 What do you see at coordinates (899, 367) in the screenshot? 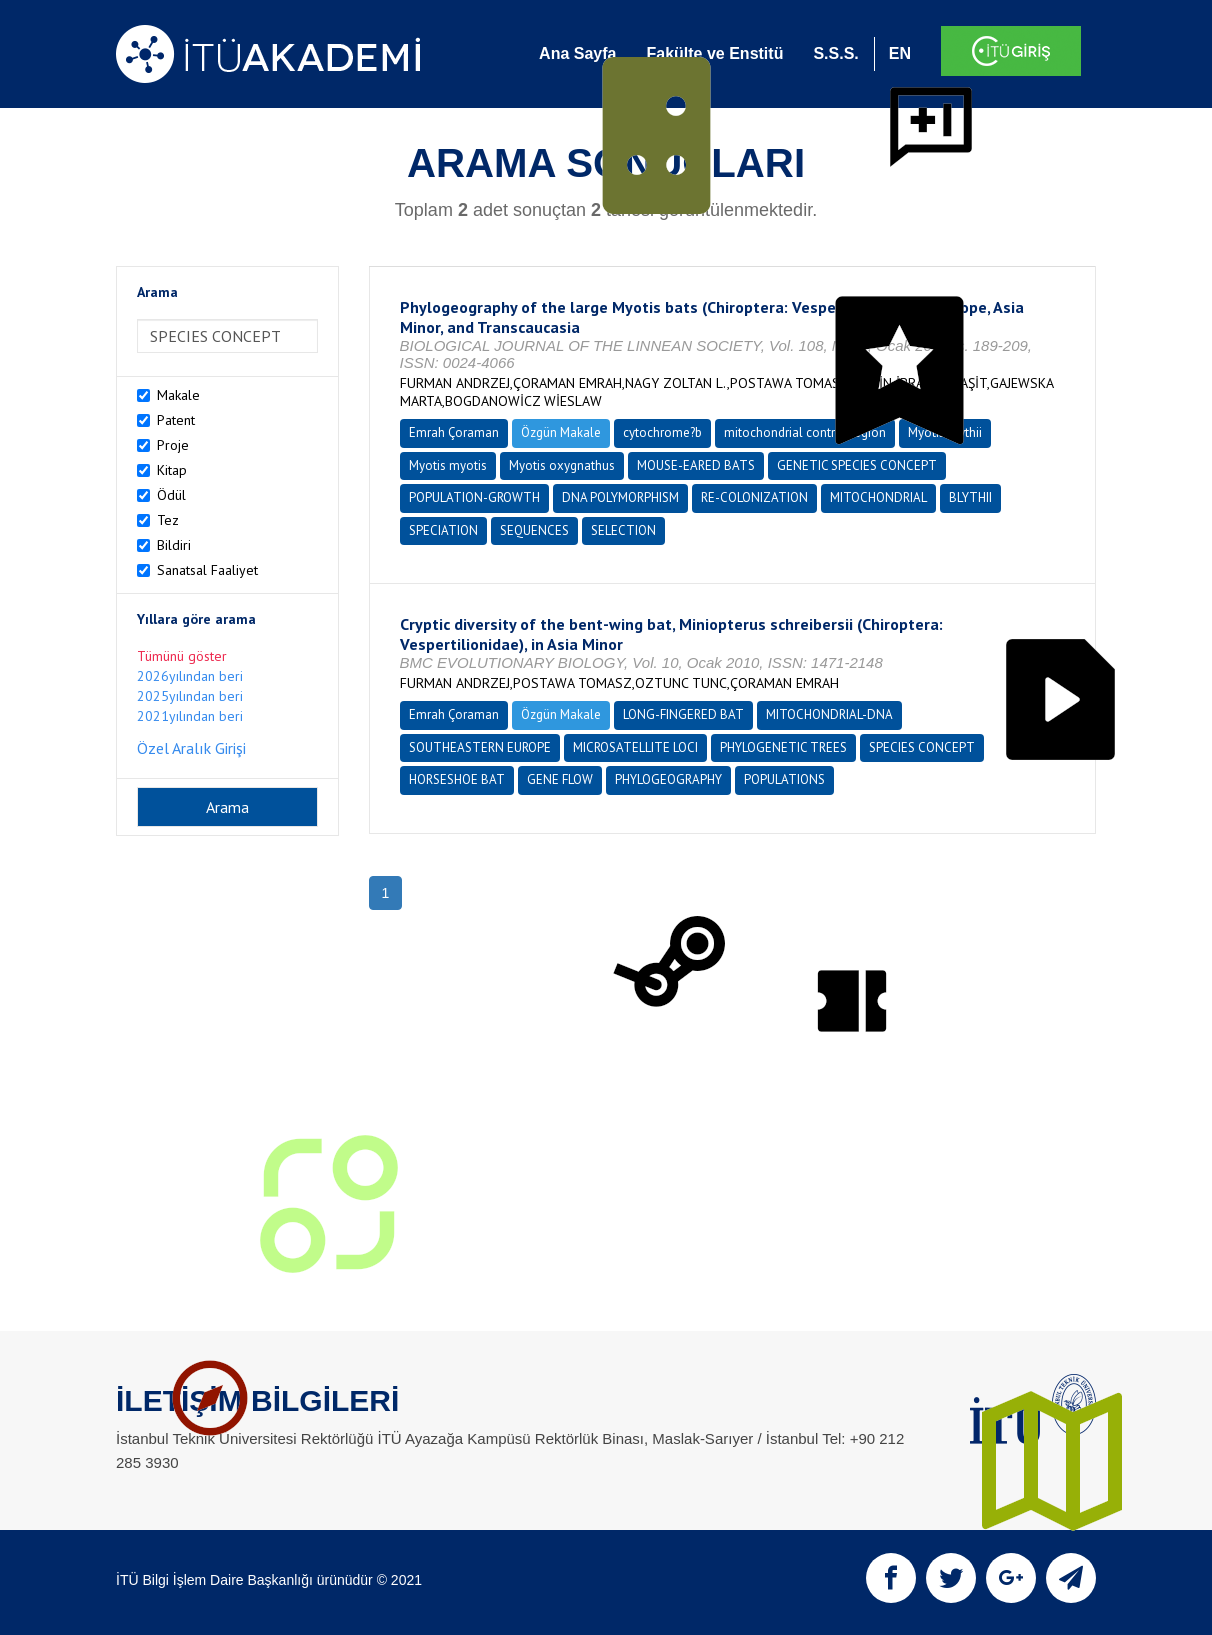
I see `save item to favorites` at bounding box center [899, 367].